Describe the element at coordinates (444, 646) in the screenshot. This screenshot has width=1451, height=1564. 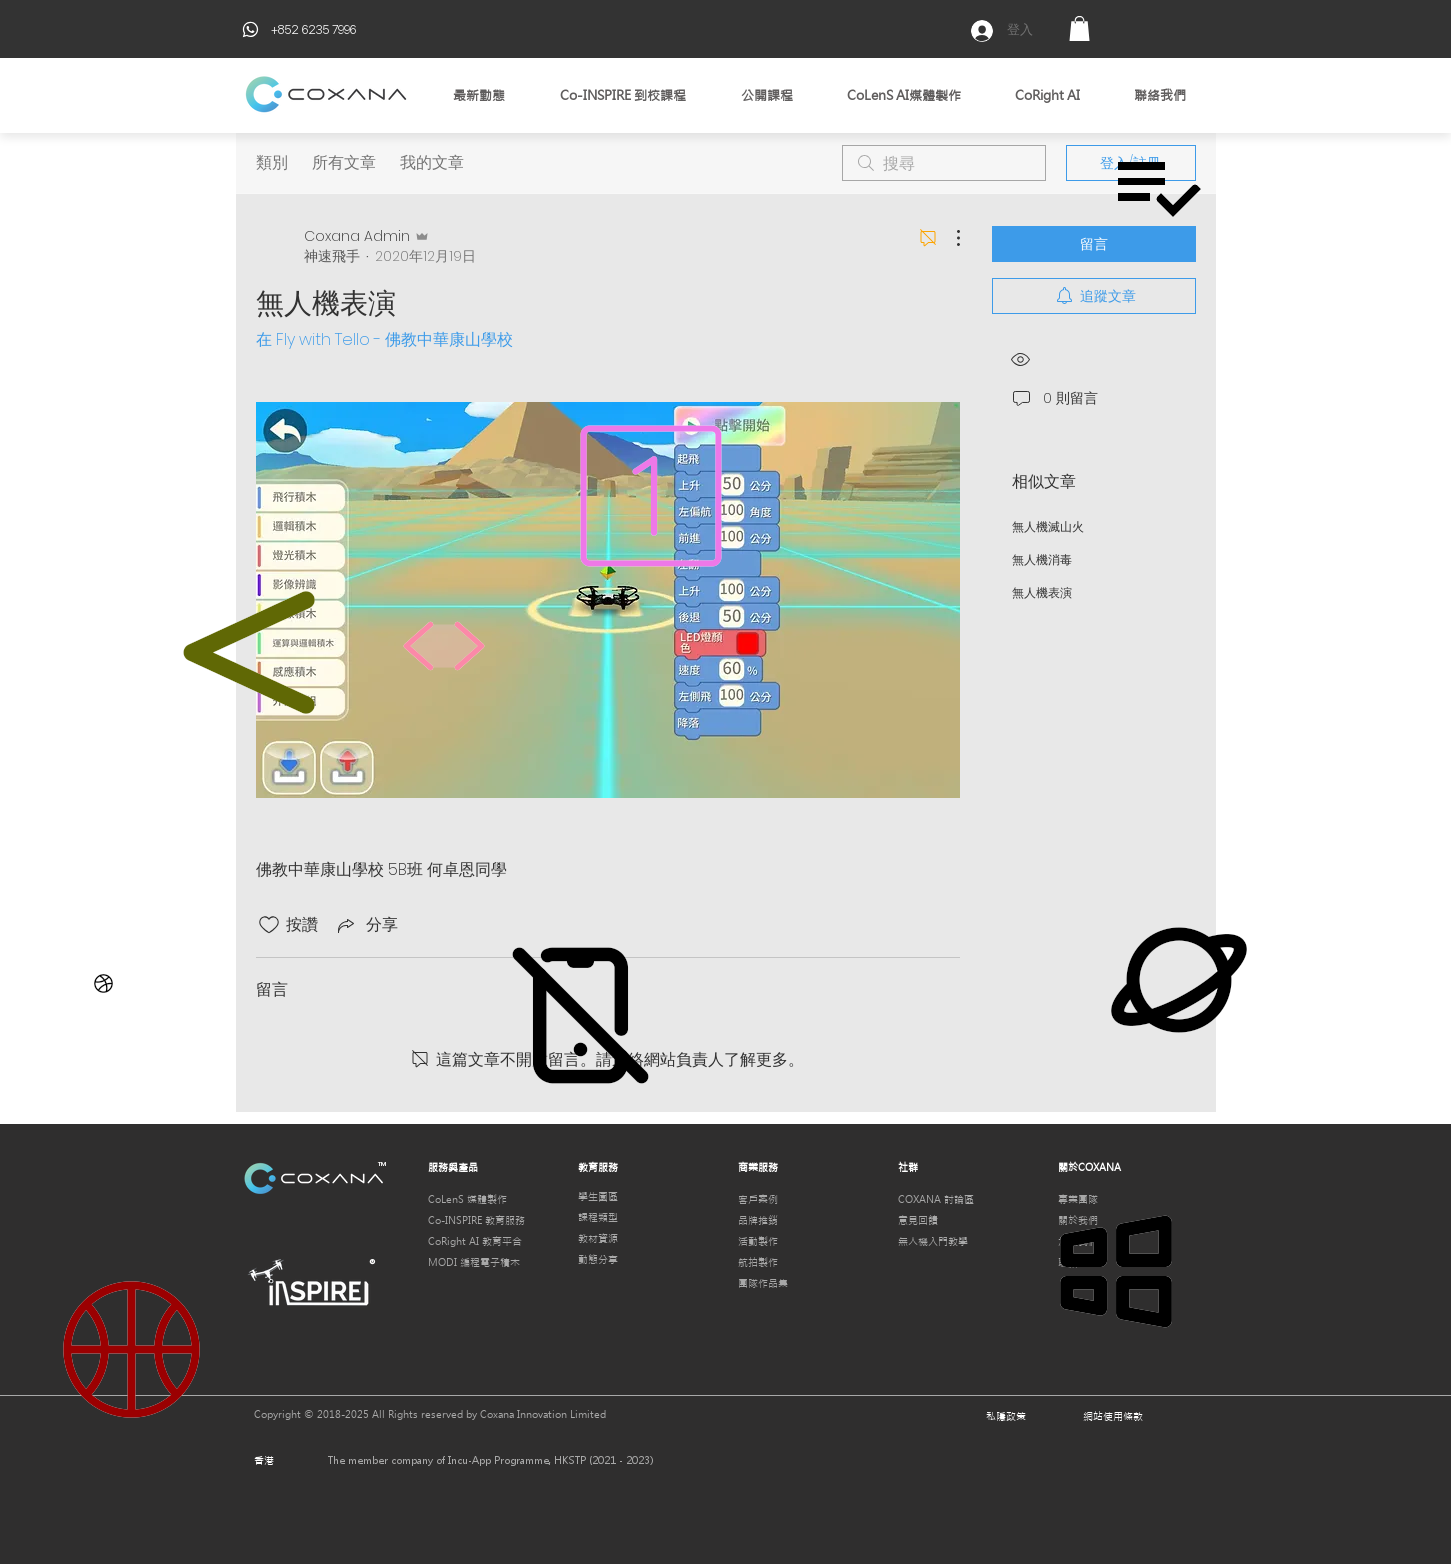
I see `view or edit source code` at that location.